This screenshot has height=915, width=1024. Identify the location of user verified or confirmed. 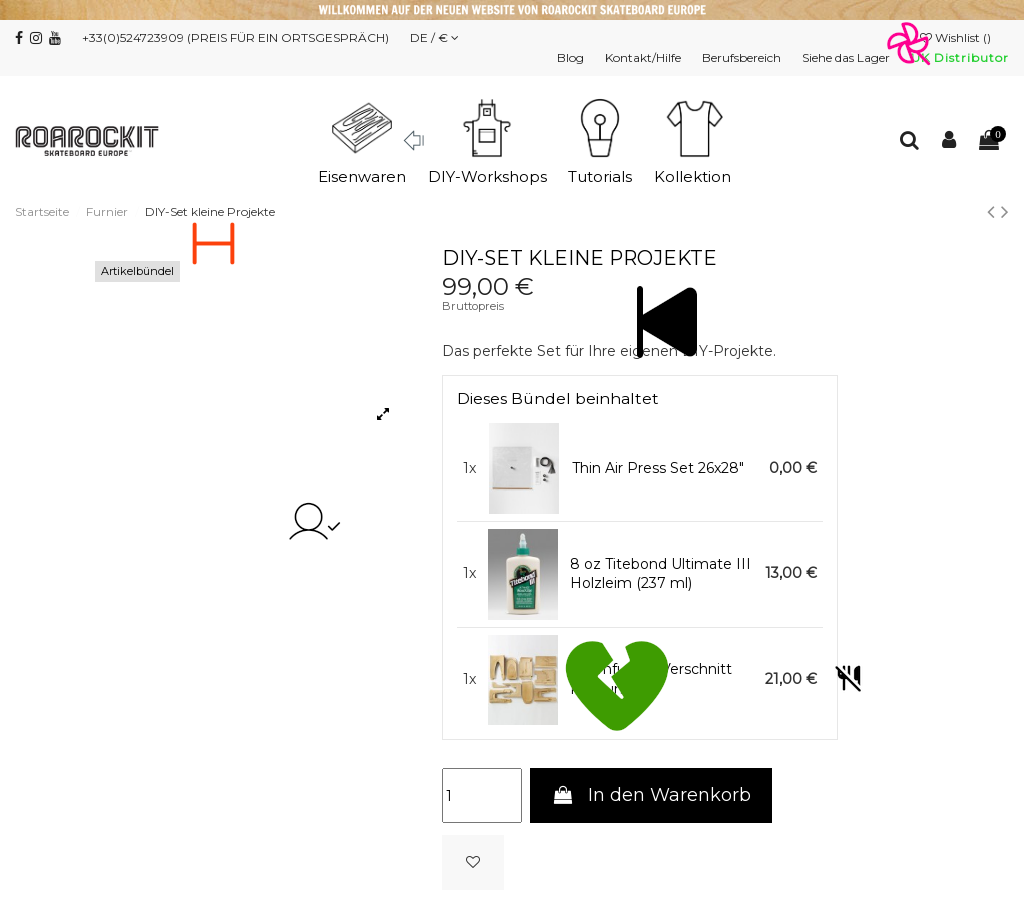
(313, 523).